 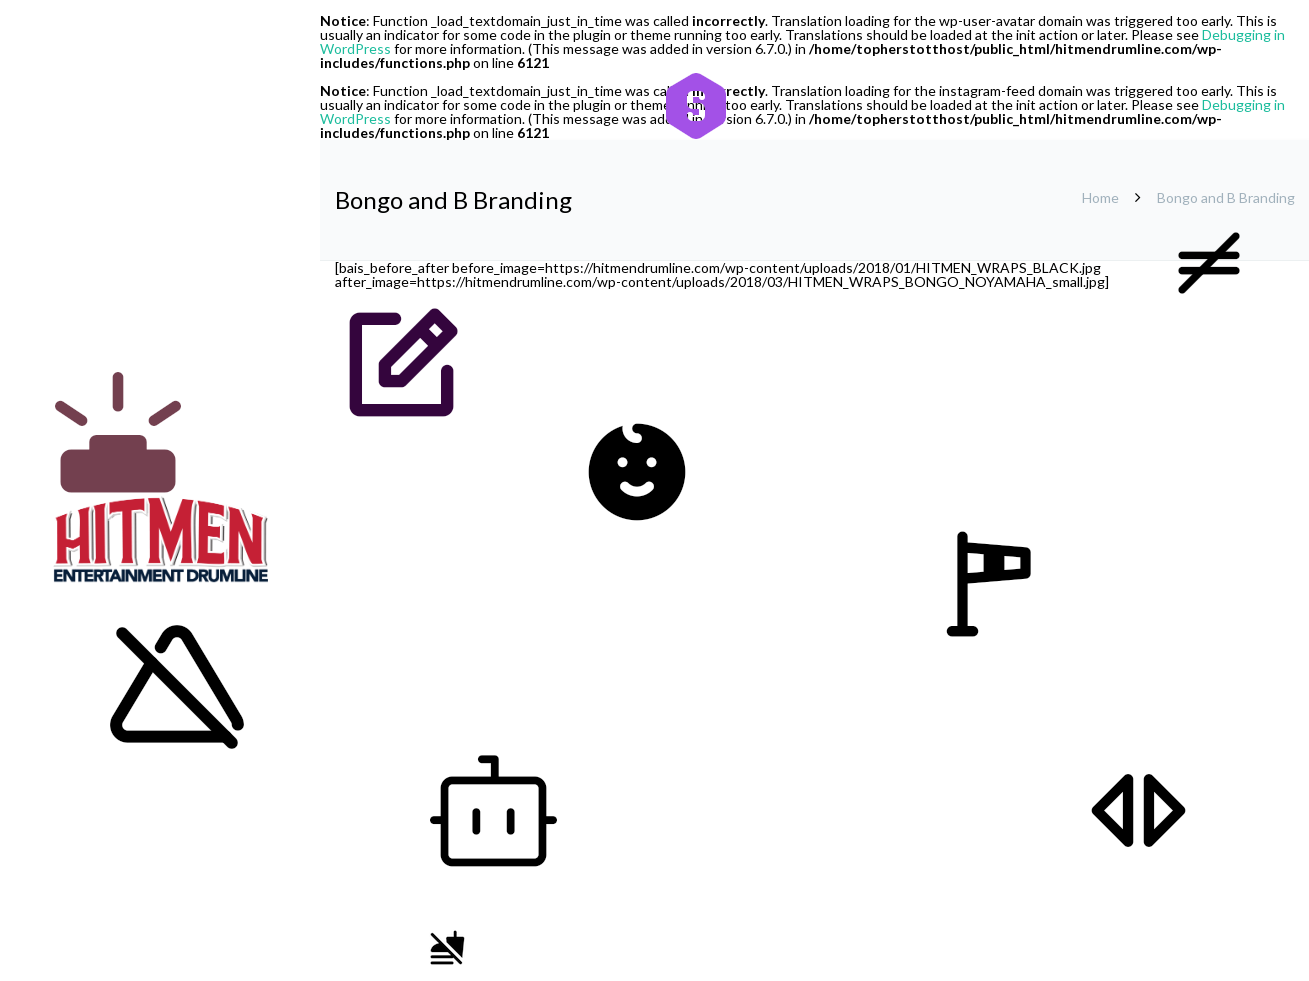 I want to click on create or edit a note, so click(x=401, y=364).